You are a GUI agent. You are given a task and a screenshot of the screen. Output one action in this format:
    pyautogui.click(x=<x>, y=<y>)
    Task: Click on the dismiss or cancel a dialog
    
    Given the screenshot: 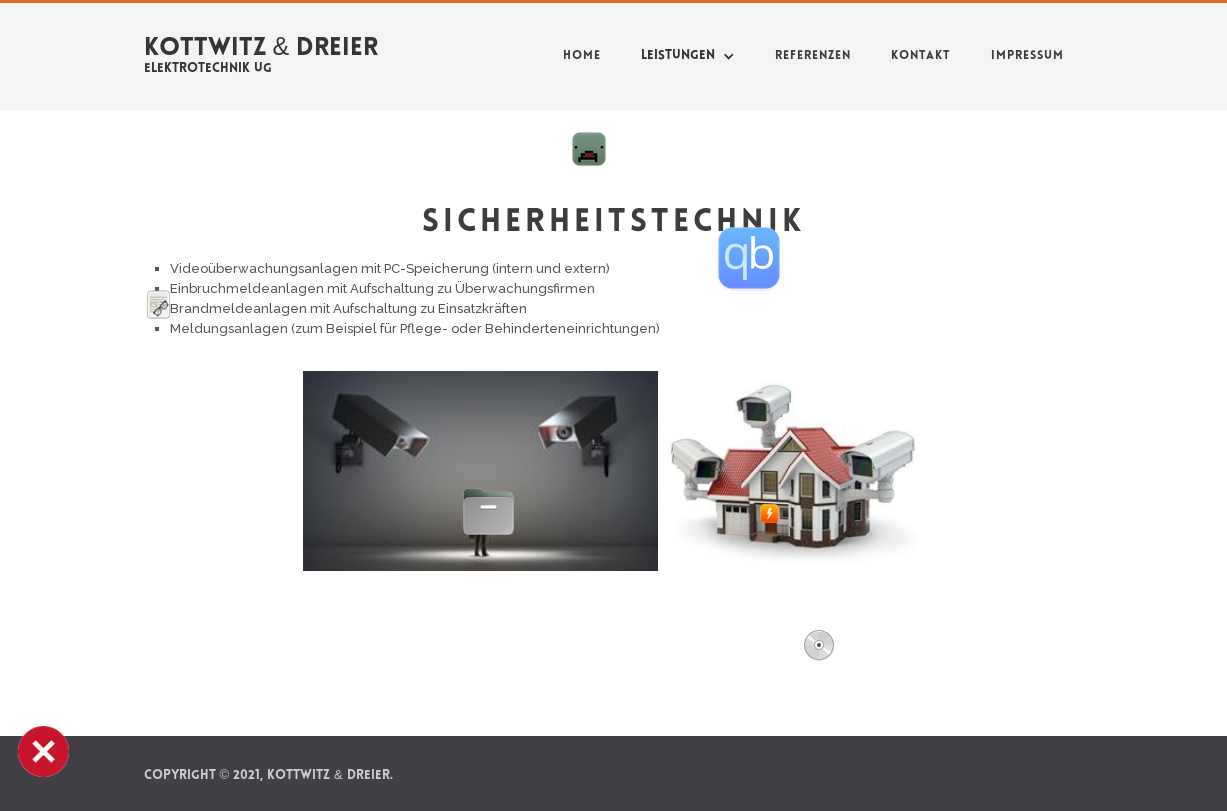 What is the action you would take?
    pyautogui.click(x=43, y=751)
    